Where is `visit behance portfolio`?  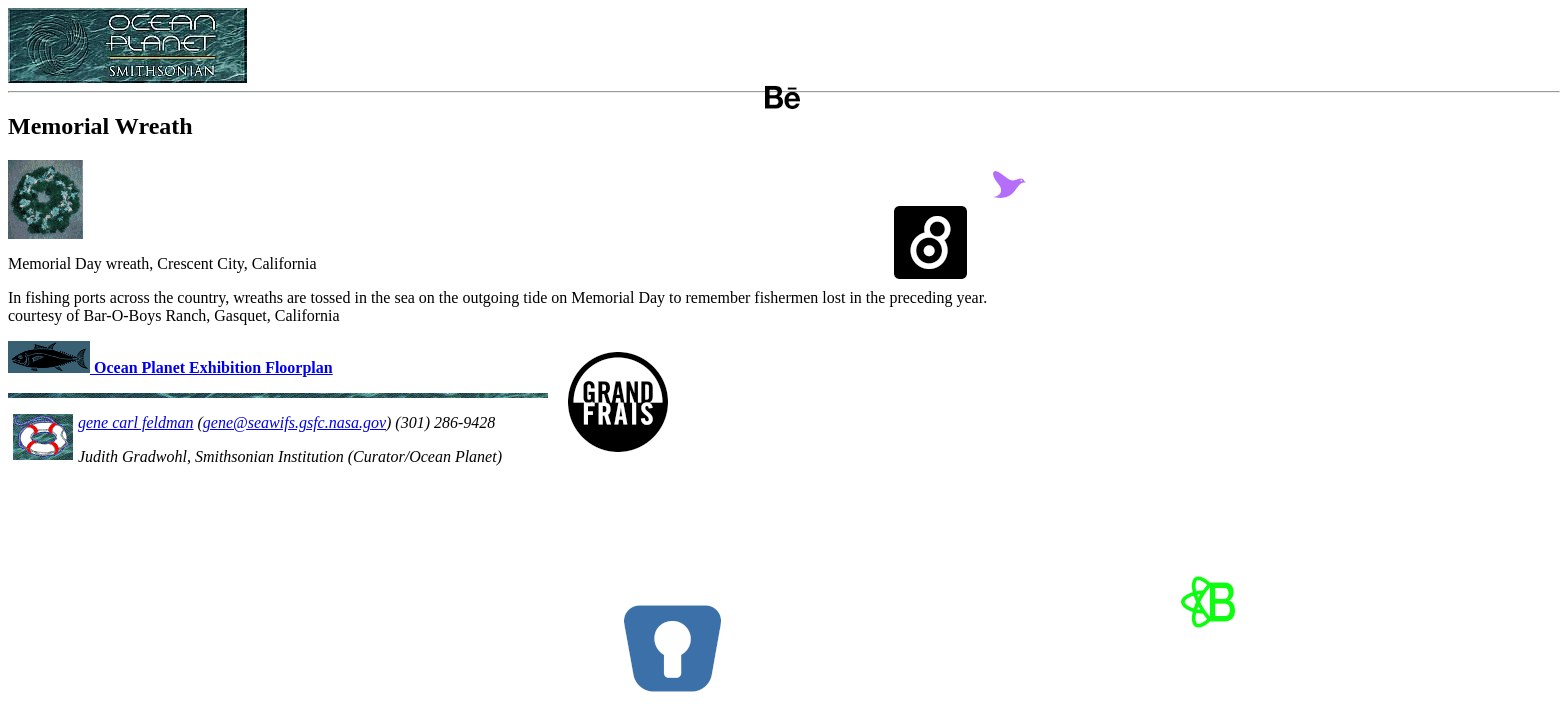 visit behance portfolio is located at coordinates (782, 97).